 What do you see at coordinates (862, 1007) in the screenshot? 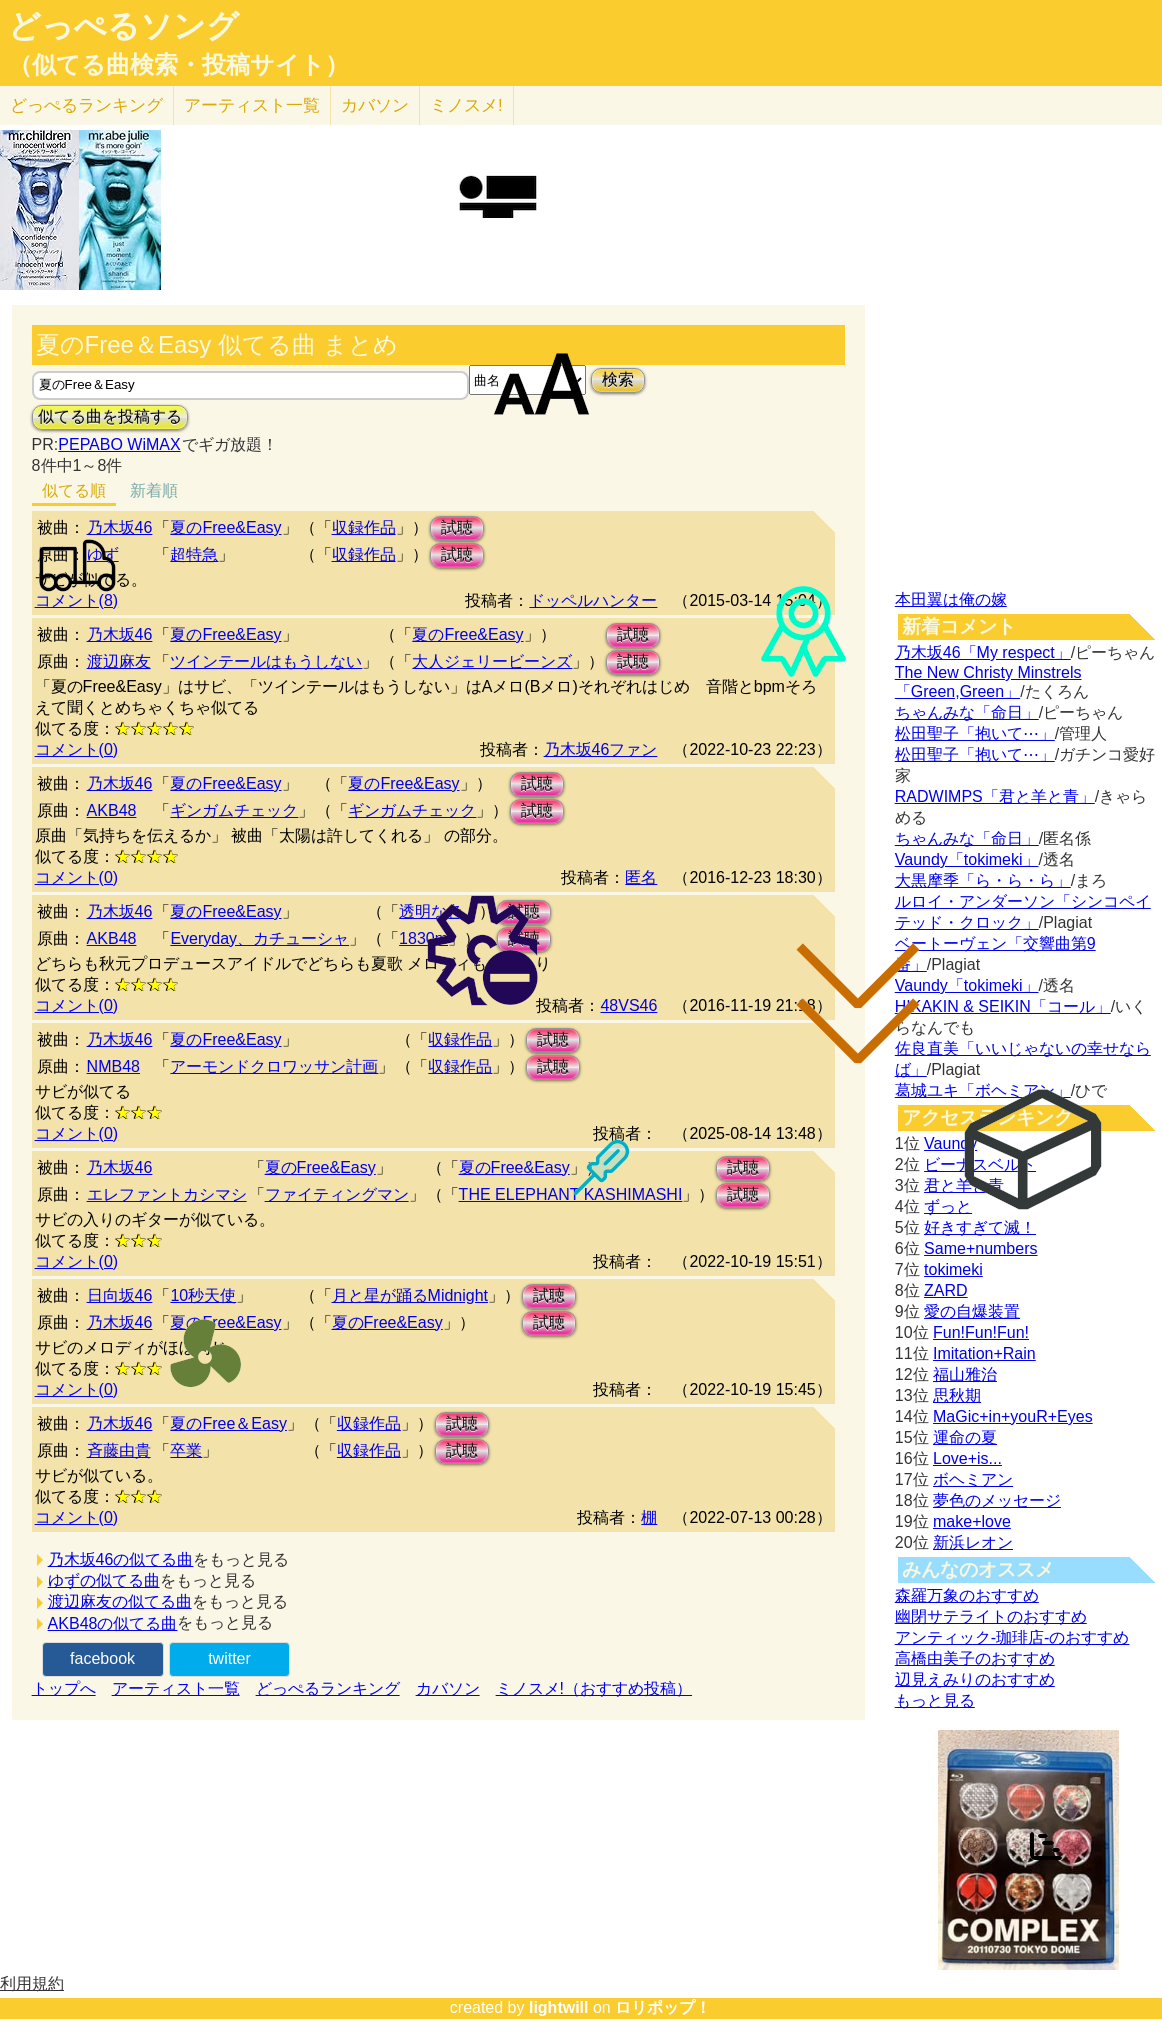
I see `expand collapsed content below` at bounding box center [862, 1007].